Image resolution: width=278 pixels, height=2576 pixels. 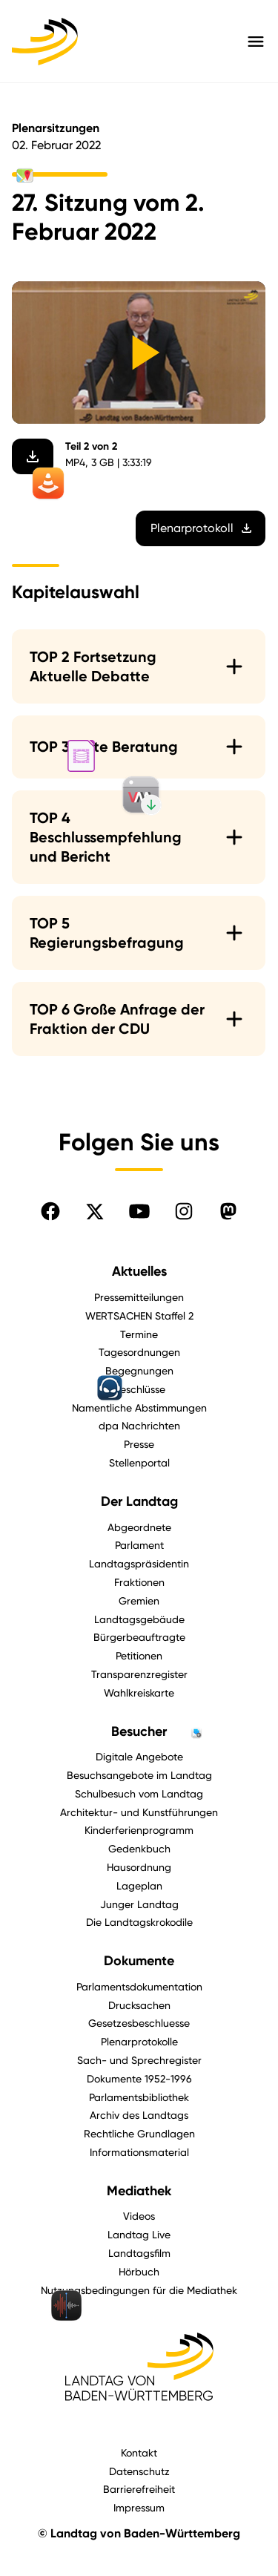 I want to click on import contacts or data into kontact, so click(x=196, y=1733).